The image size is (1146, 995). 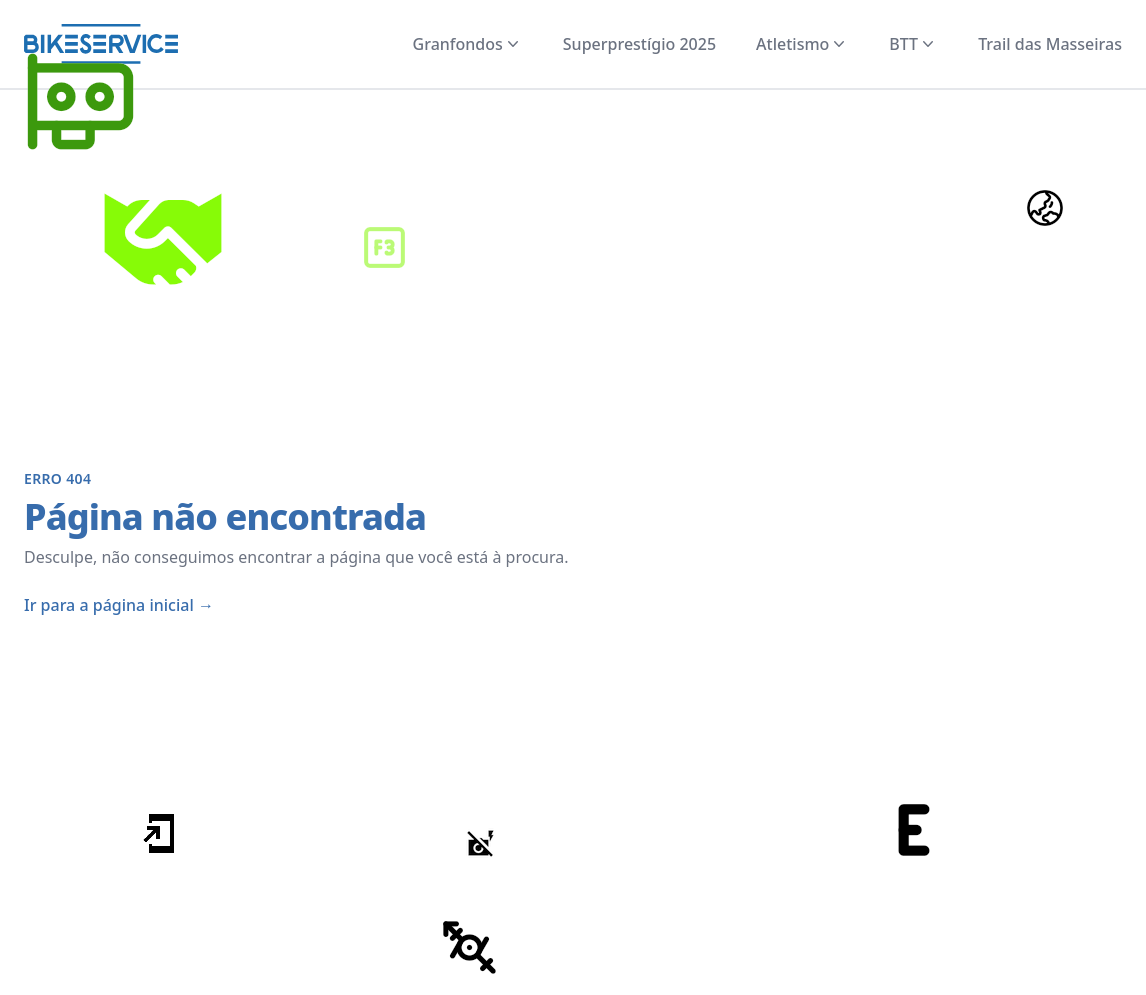 What do you see at coordinates (1045, 208) in the screenshot?
I see `switch to asia-australia region` at bounding box center [1045, 208].